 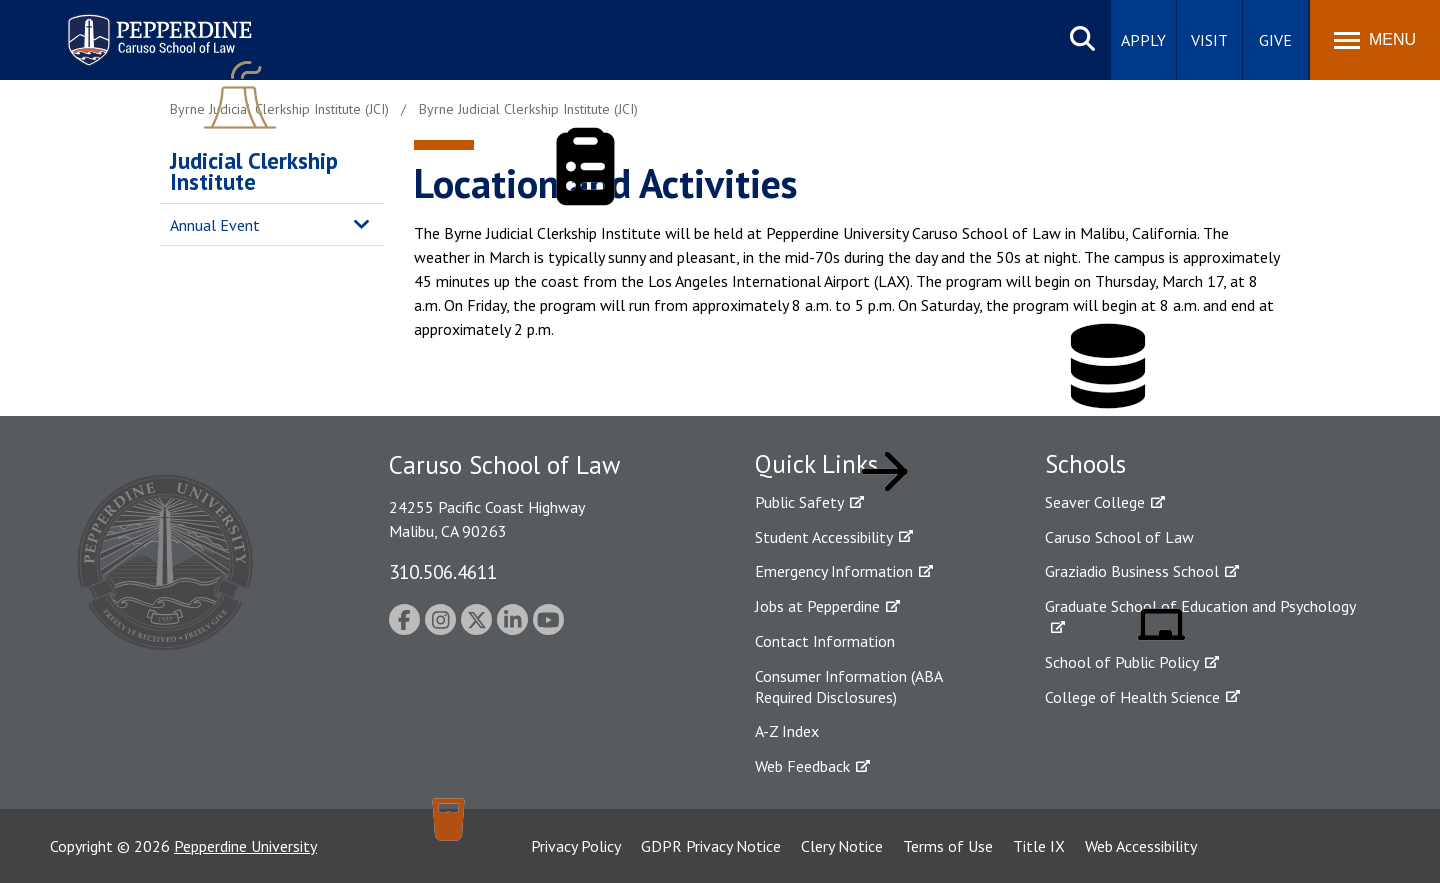 I want to click on access presentation or teaching mode, so click(x=1161, y=624).